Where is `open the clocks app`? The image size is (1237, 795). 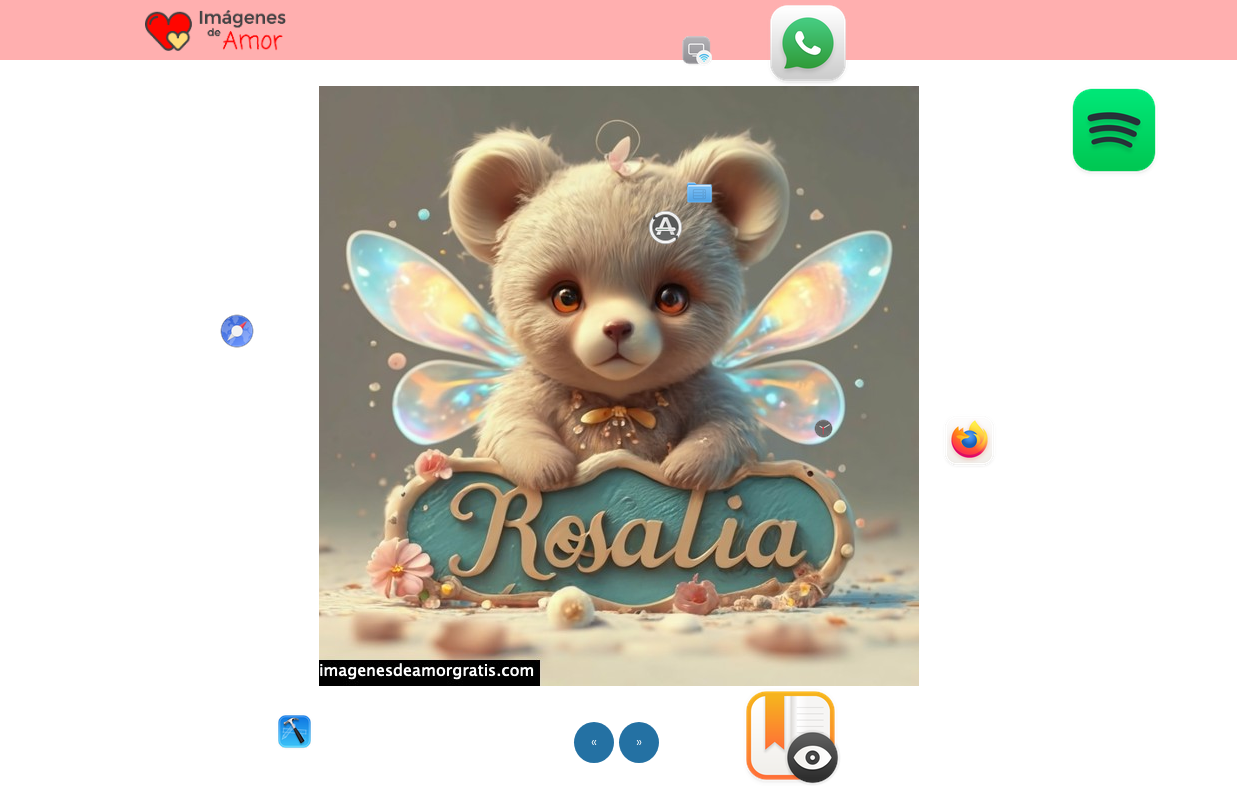 open the clocks app is located at coordinates (823, 428).